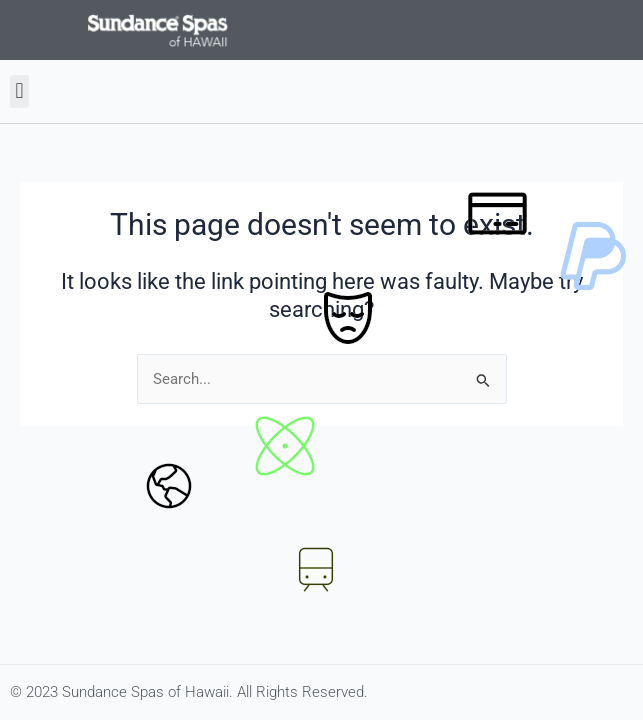 Image resolution: width=643 pixels, height=720 pixels. What do you see at coordinates (316, 568) in the screenshot?
I see `access train or rail transit options` at bounding box center [316, 568].